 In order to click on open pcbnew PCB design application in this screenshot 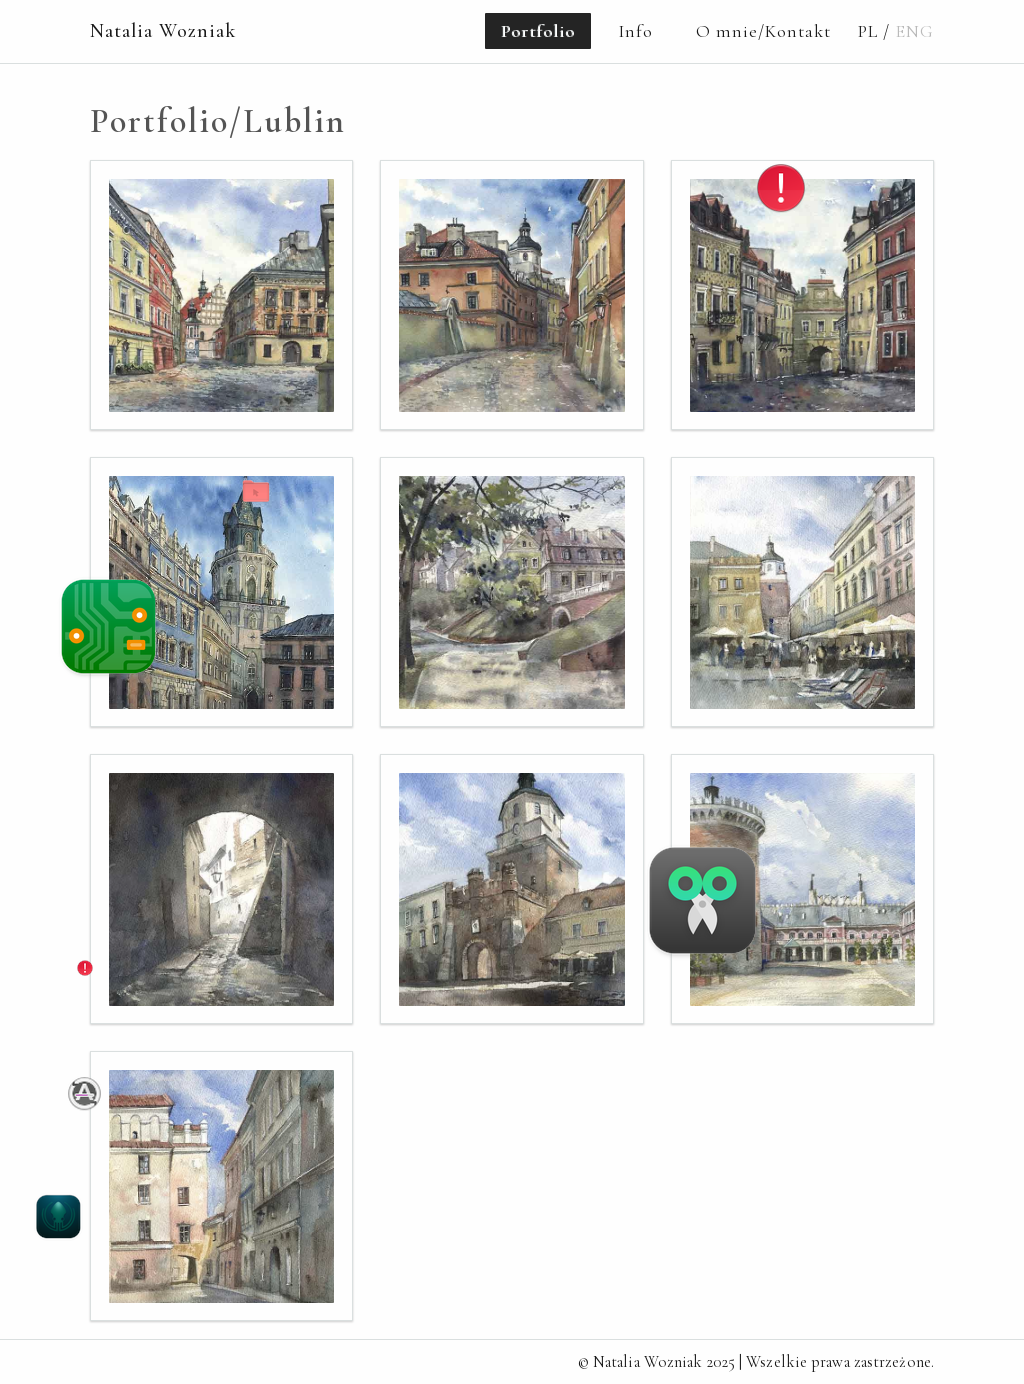, I will do `click(108, 626)`.